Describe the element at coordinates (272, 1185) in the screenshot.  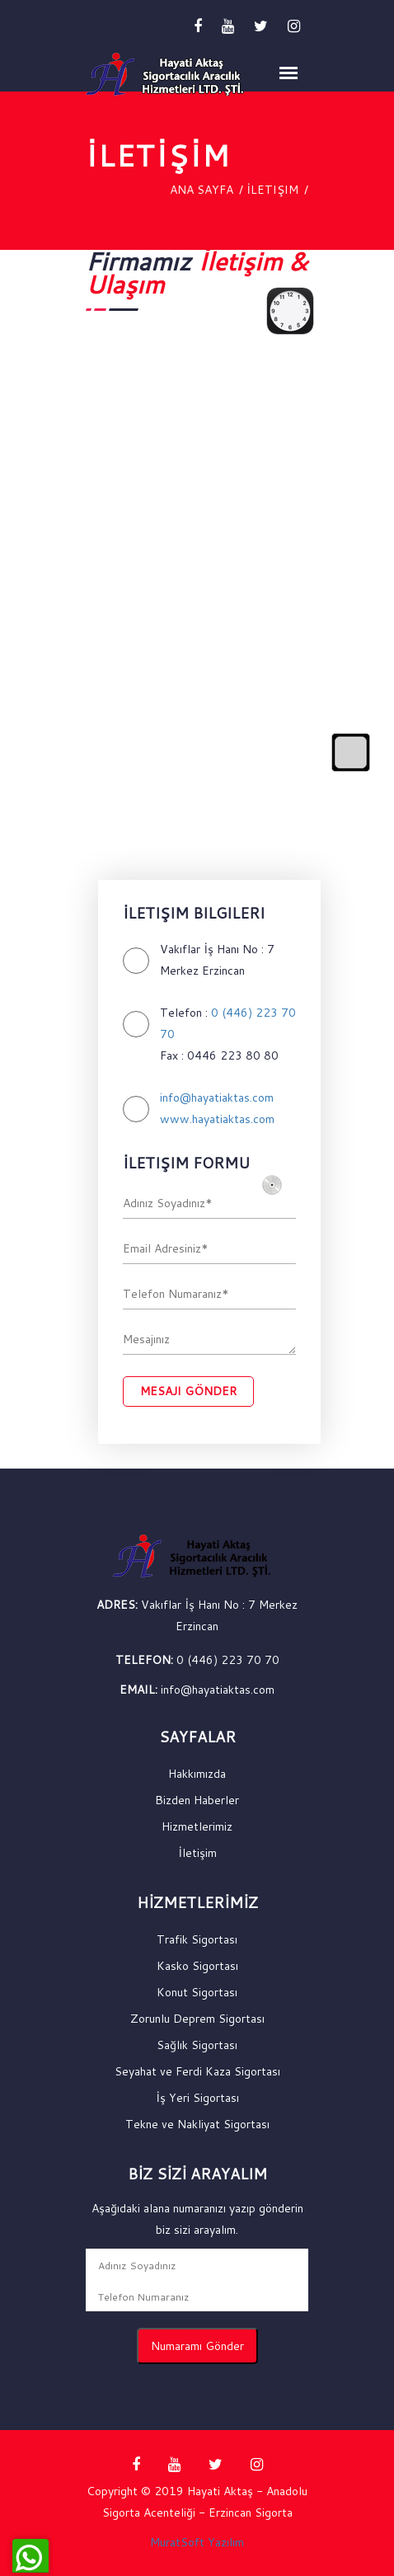
I see `indicates a DVD+R disc drive or media` at that location.